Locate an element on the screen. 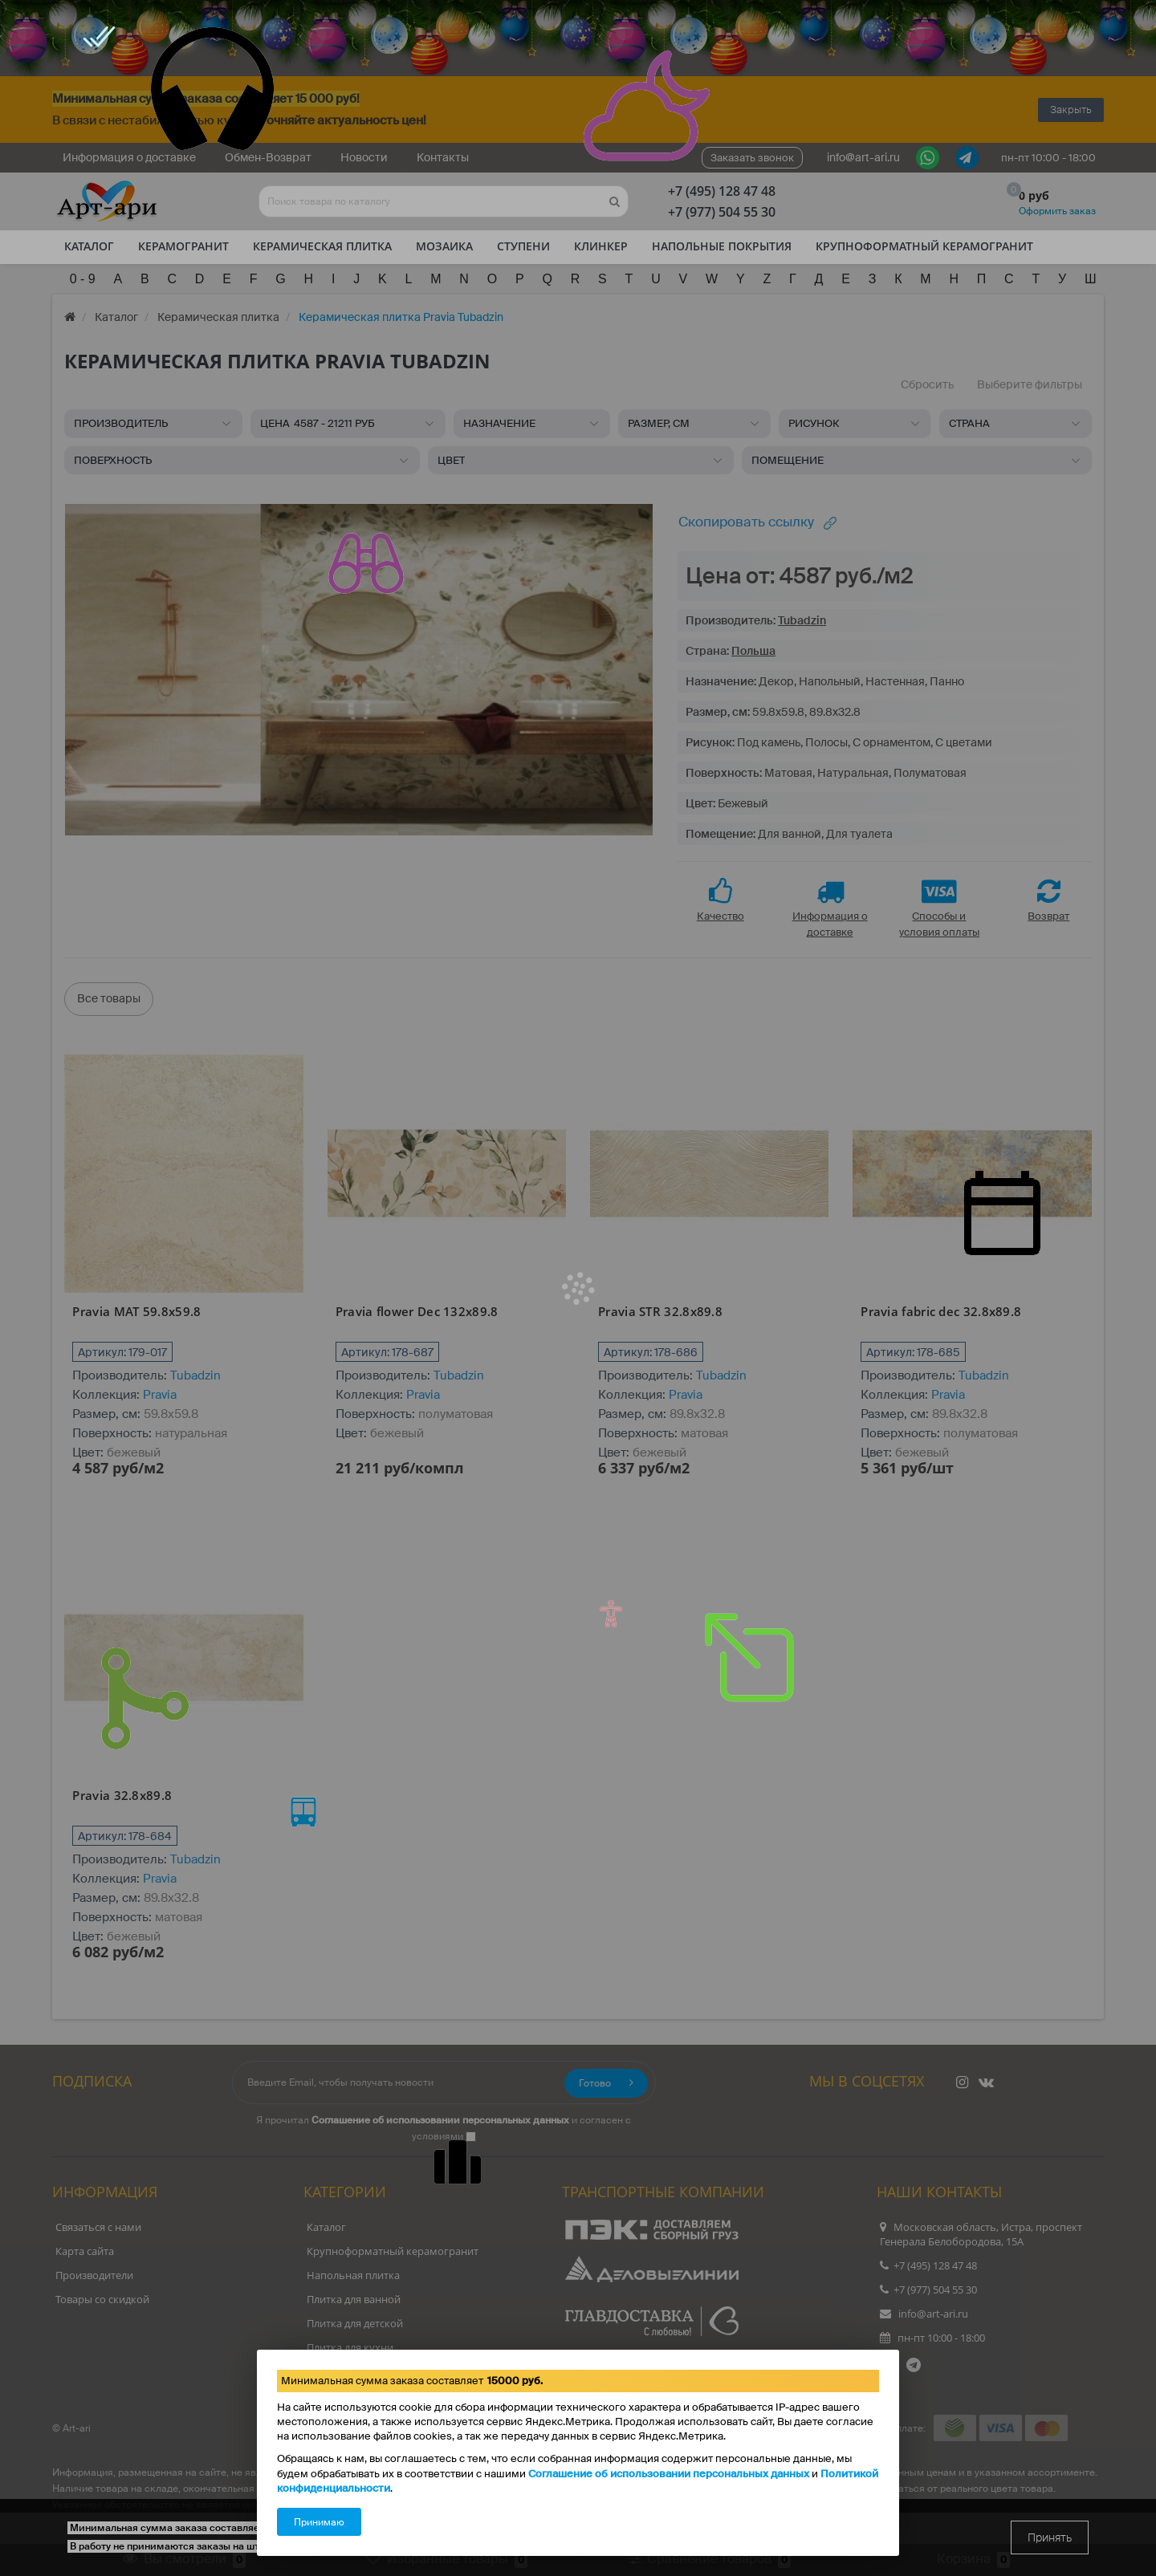 This screenshot has width=1156, height=2576. access accessibility settings is located at coordinates (611, 1614).